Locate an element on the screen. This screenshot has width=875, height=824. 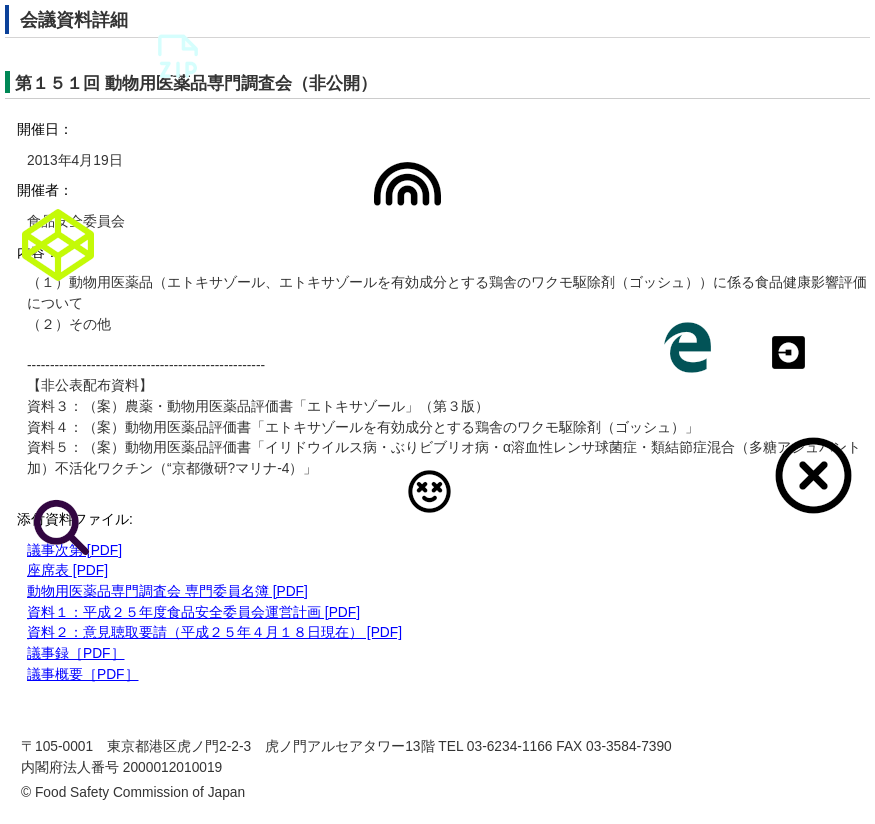
open microsoft edge legacy browser is located at coordinates (687, 347).